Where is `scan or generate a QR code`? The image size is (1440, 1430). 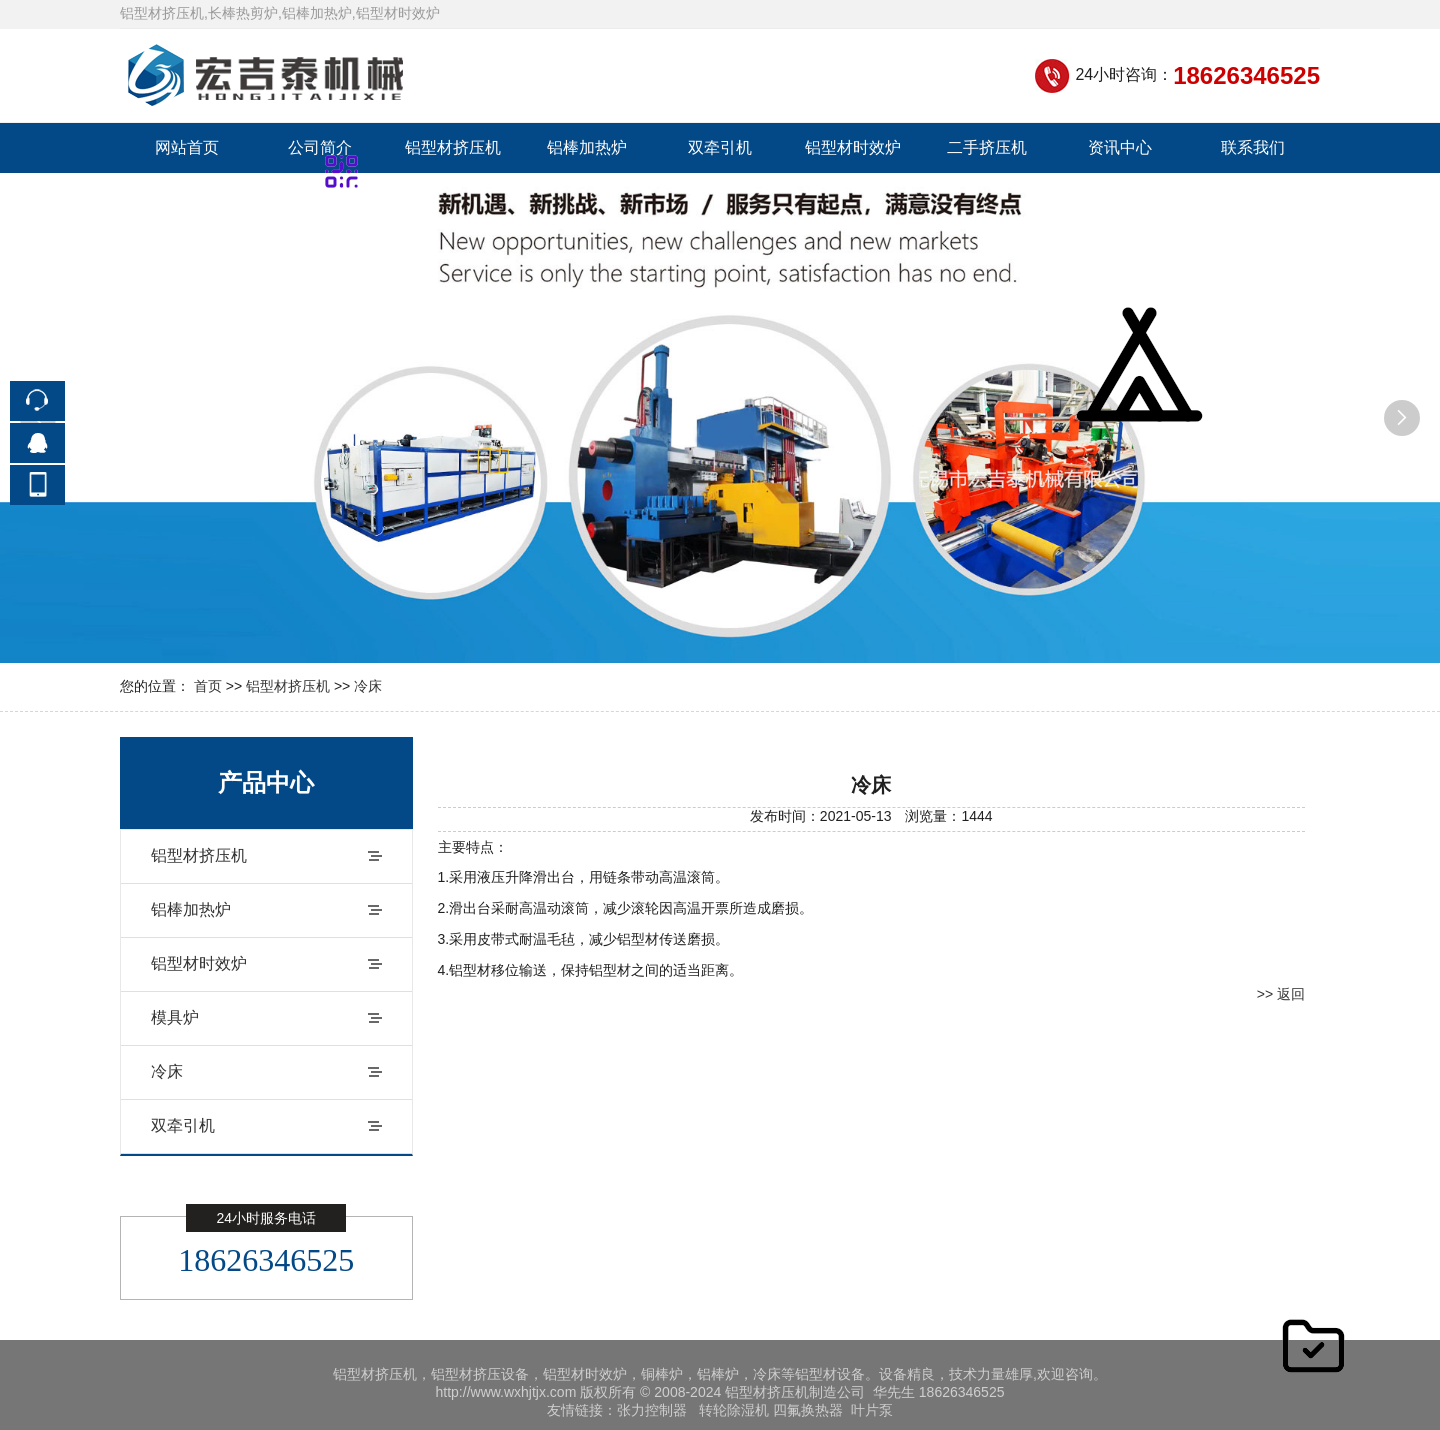
scan or generate a QR code is located at coordinates (341, 171).